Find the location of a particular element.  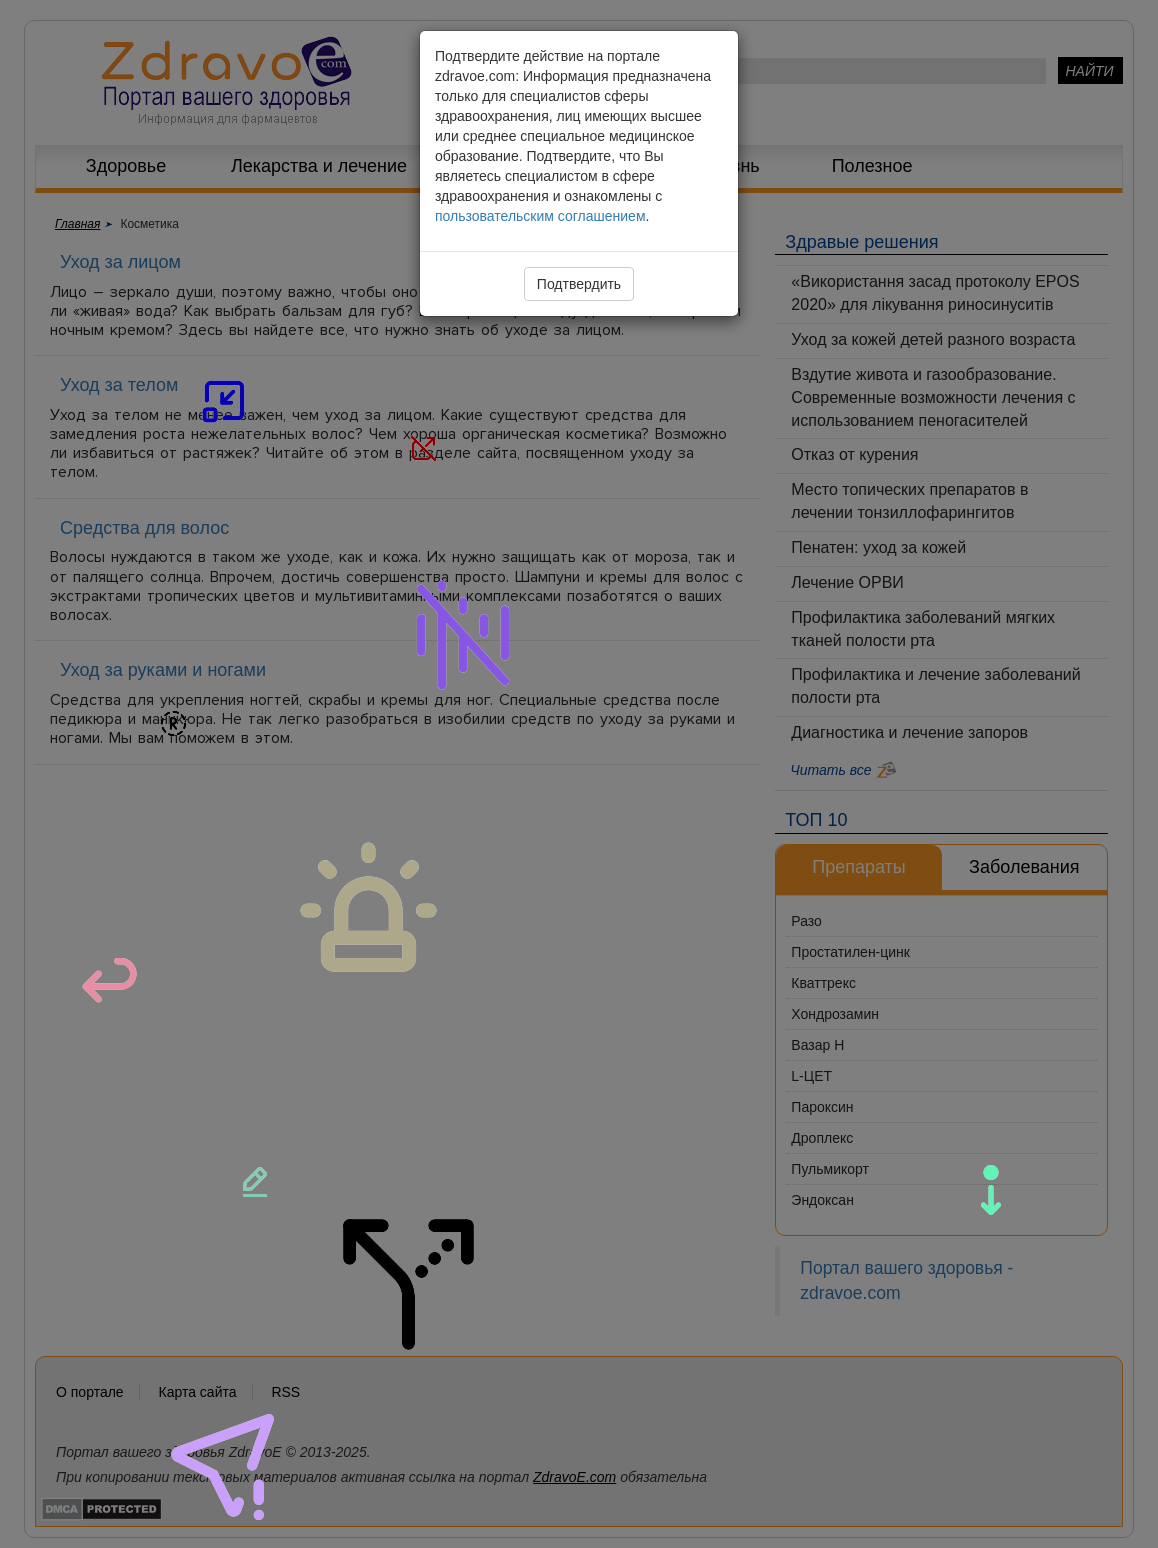

edit content or text is located at coordinates (255, 1182).